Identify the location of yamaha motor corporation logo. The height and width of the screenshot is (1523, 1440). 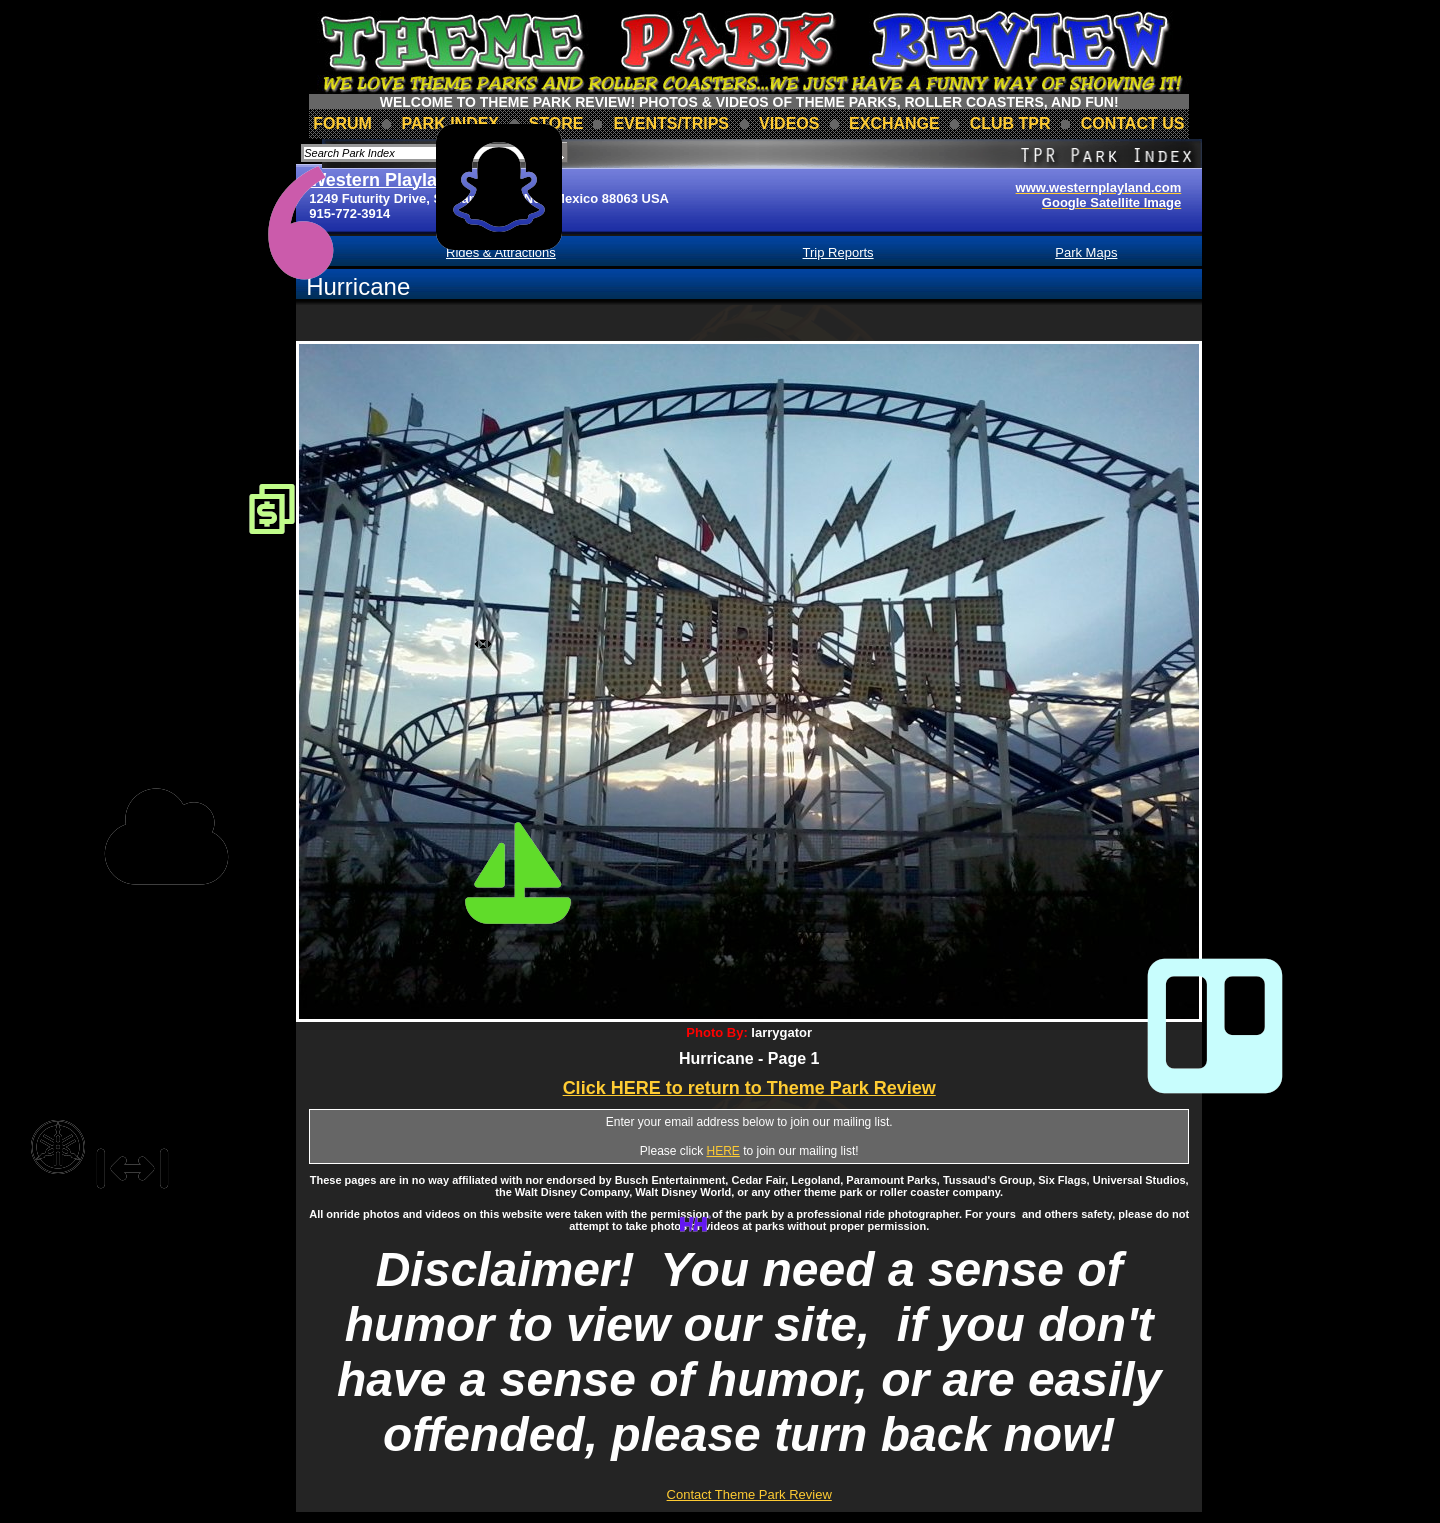
(58, 1147).